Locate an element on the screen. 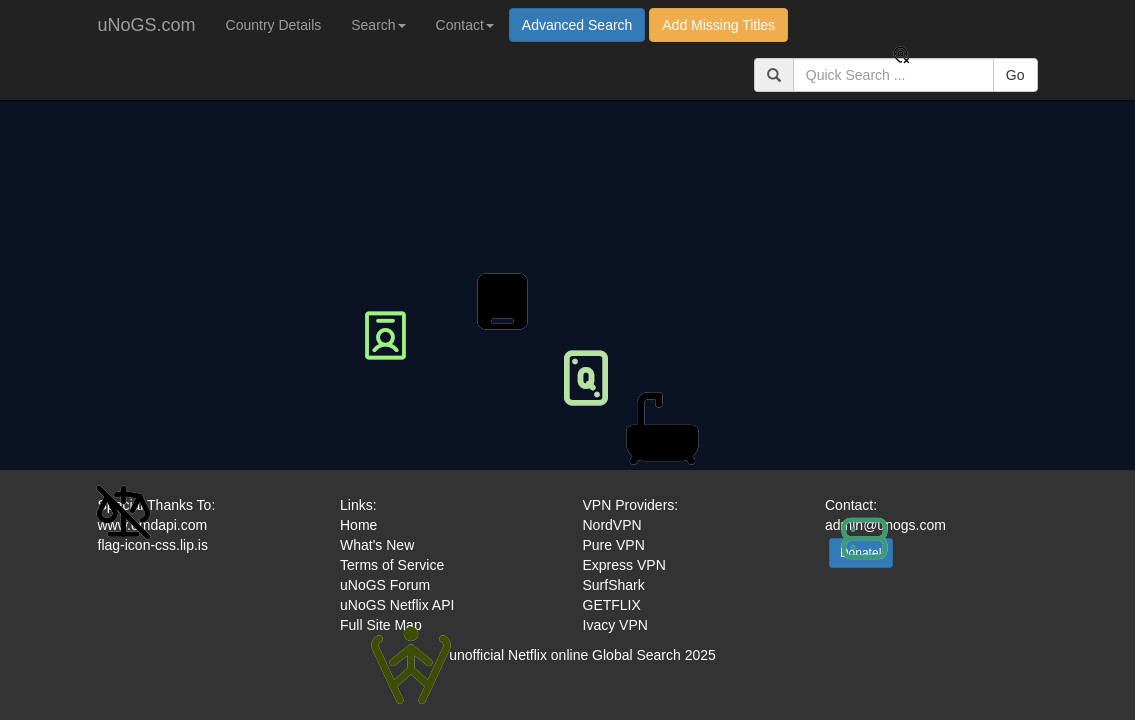  disable weight or measurement tracking is located at coordinates (123, 512).